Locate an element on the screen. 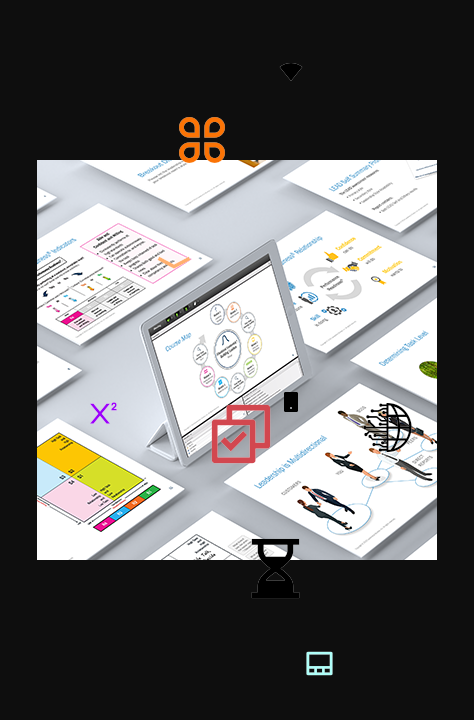 Image resolution: width=474 pixels, height=720 pixels. switch to slideshow view mode is located at coordinates (319, 663).